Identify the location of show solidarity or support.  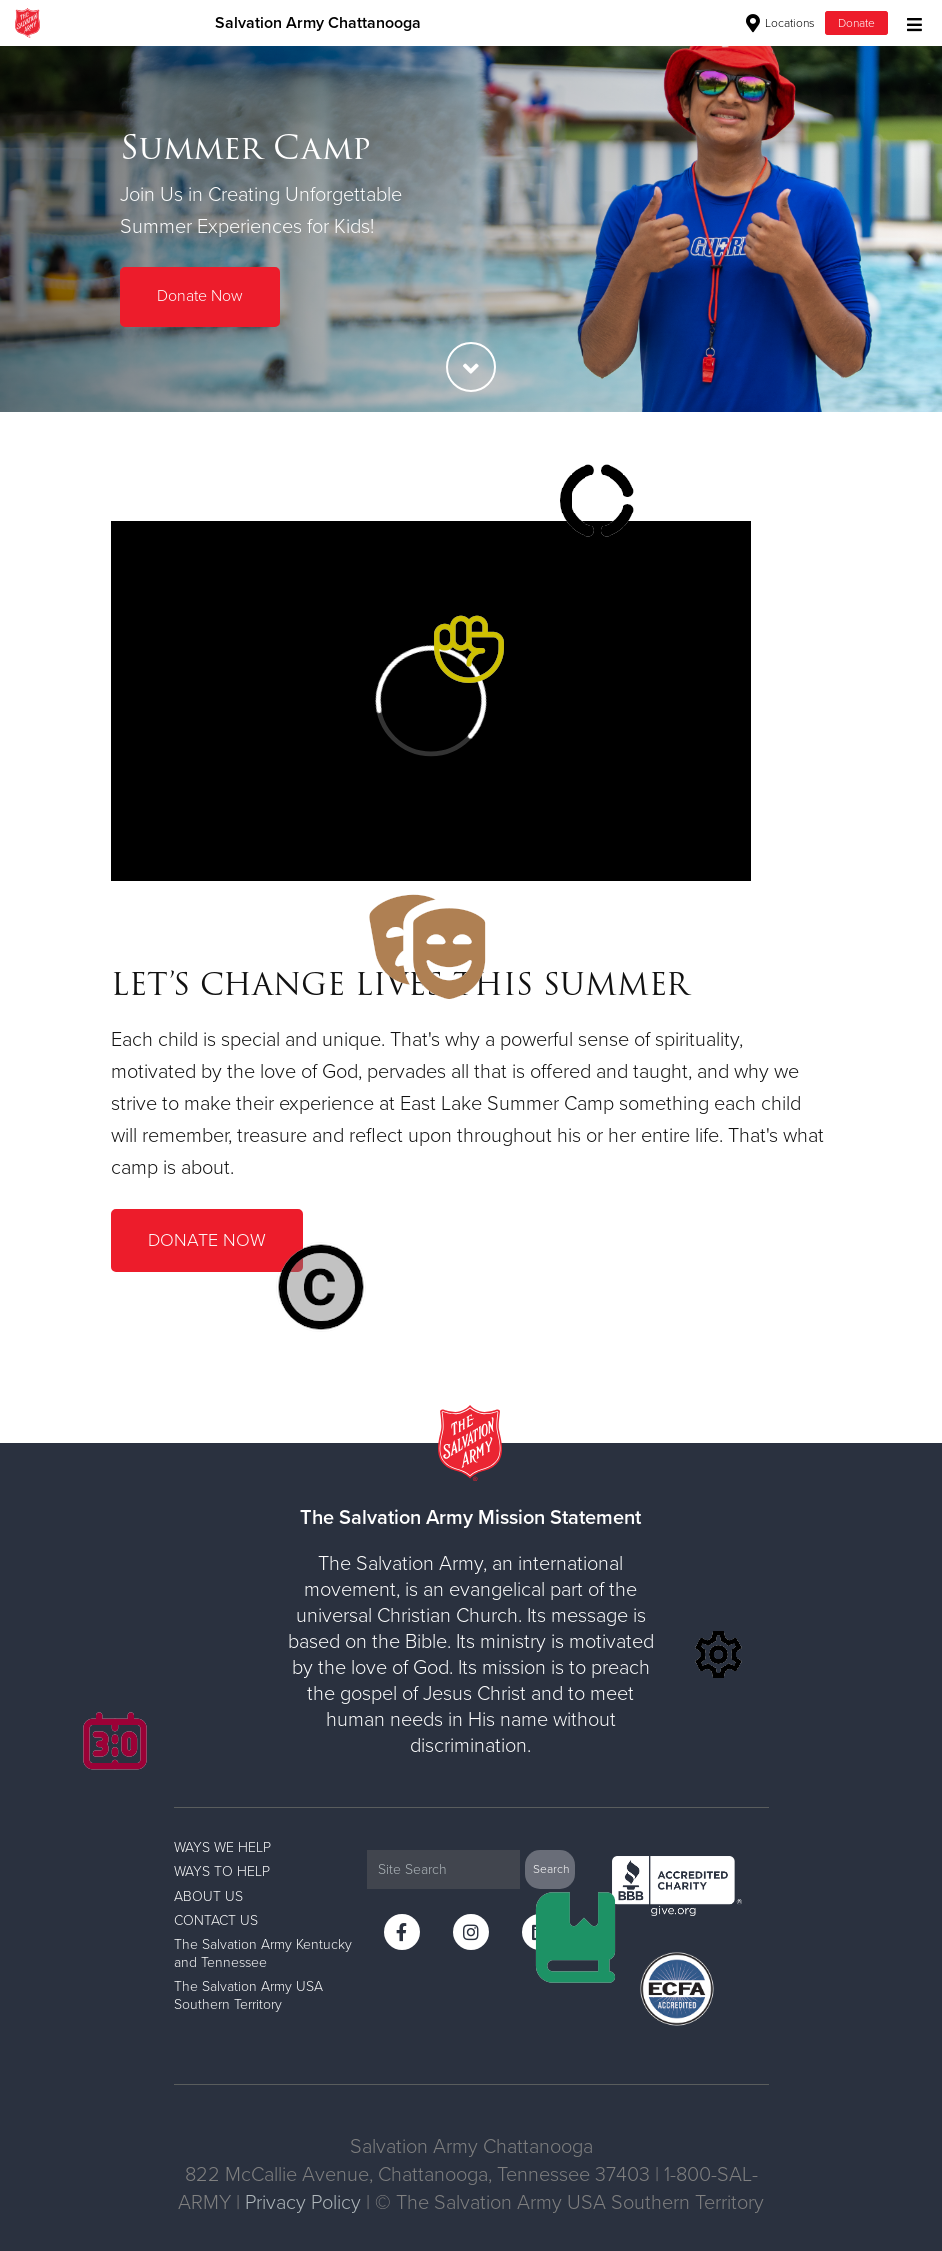
(469, 648).